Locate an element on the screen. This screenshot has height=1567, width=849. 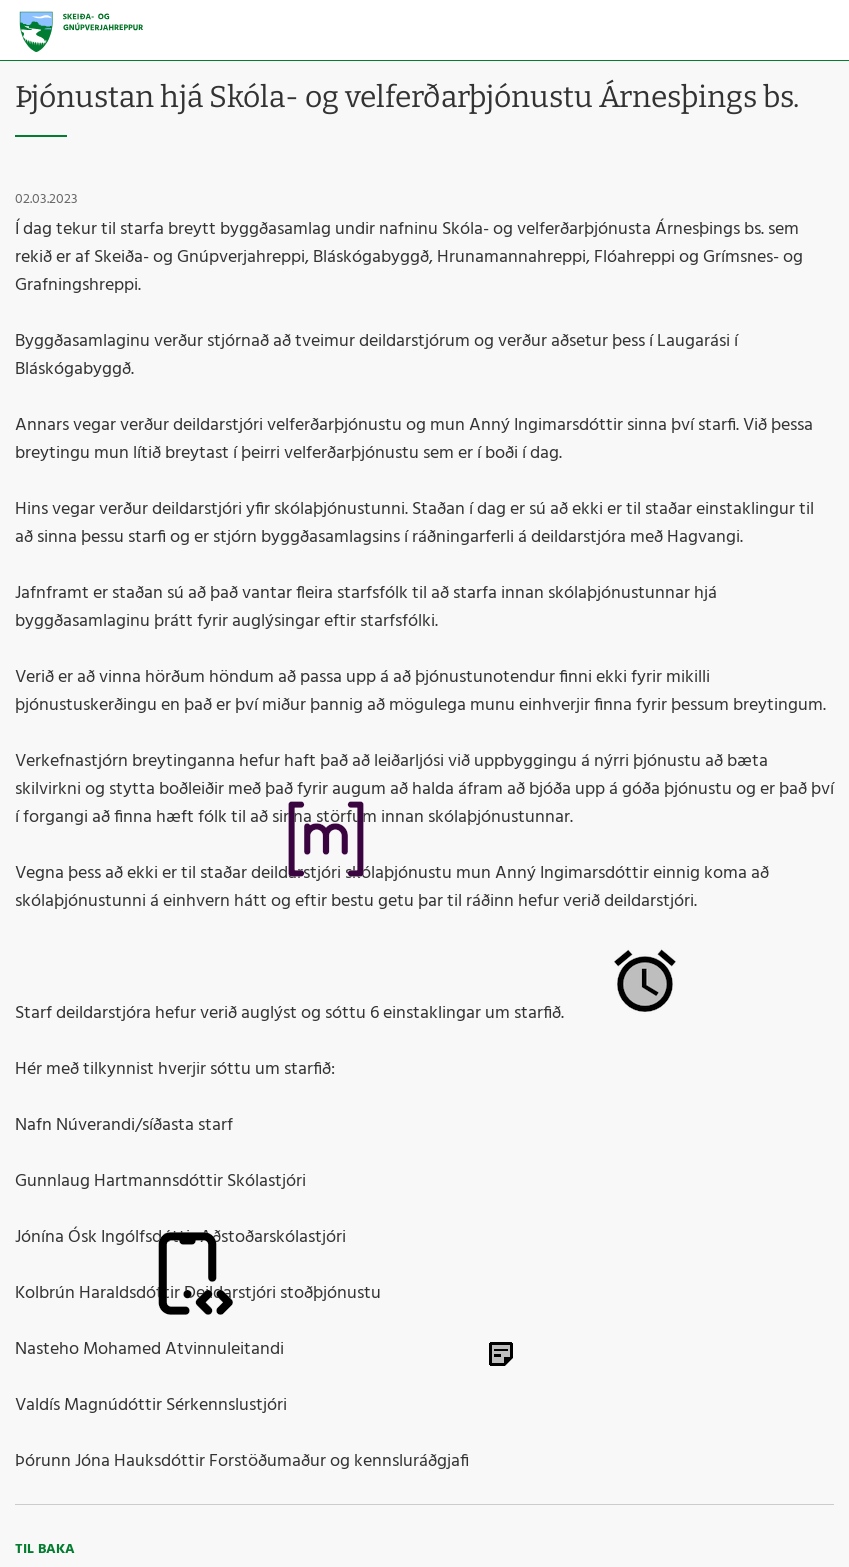
view and manage alarms is located at coordinates (645, 981).